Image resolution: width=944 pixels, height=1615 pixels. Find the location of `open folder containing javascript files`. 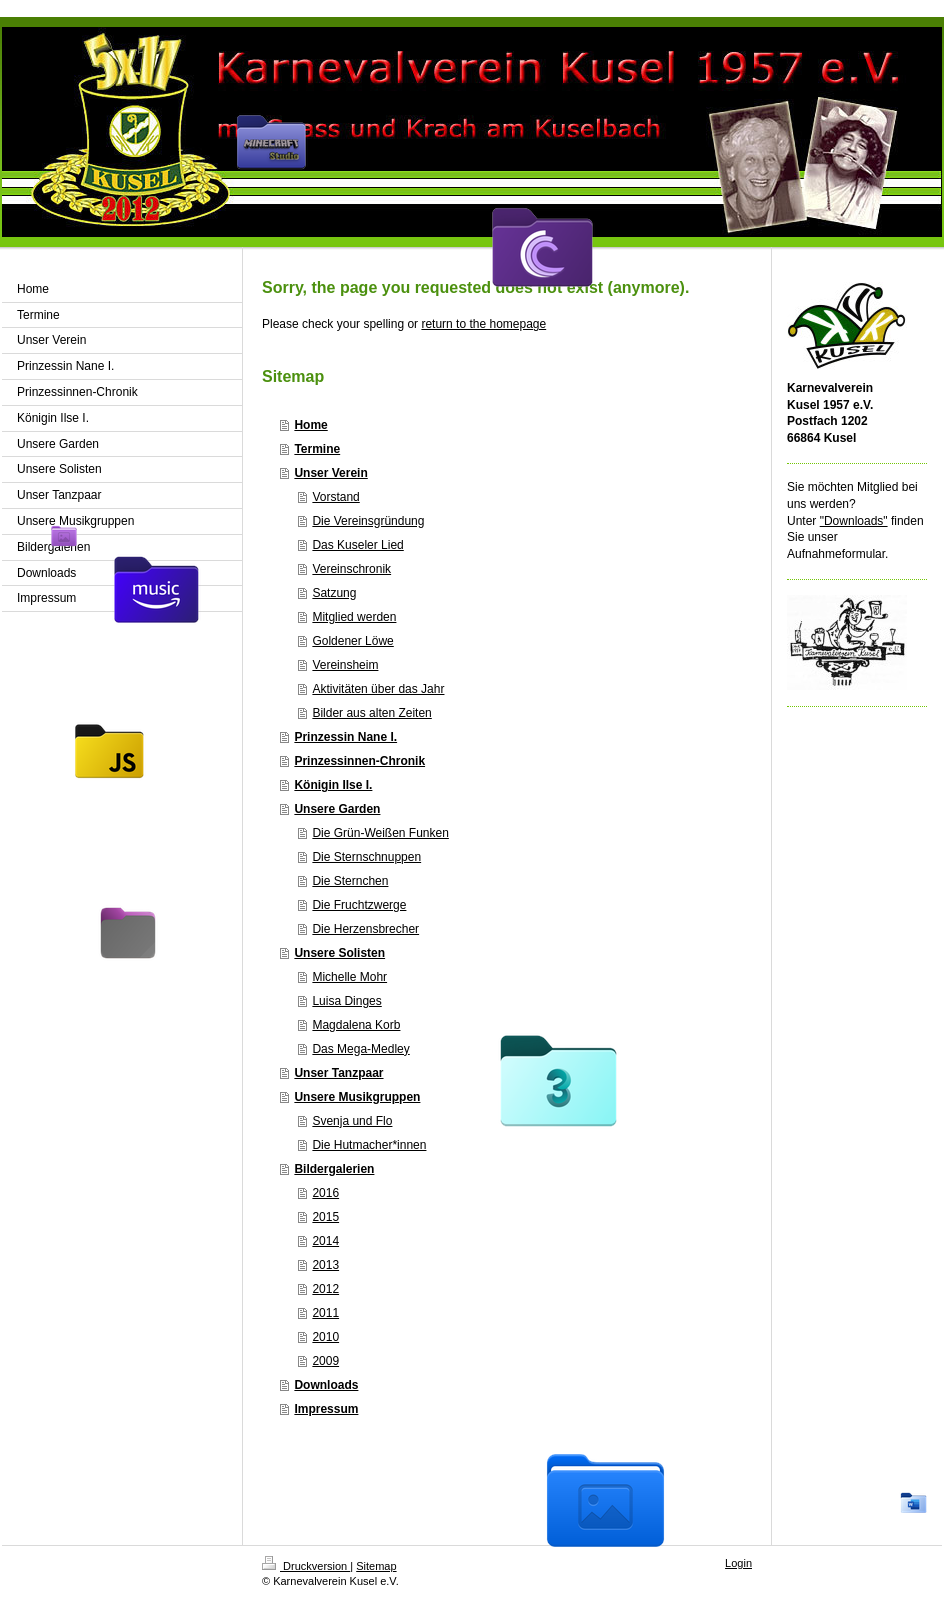

open folder containing javascript files is located at coordinates (109, 753).